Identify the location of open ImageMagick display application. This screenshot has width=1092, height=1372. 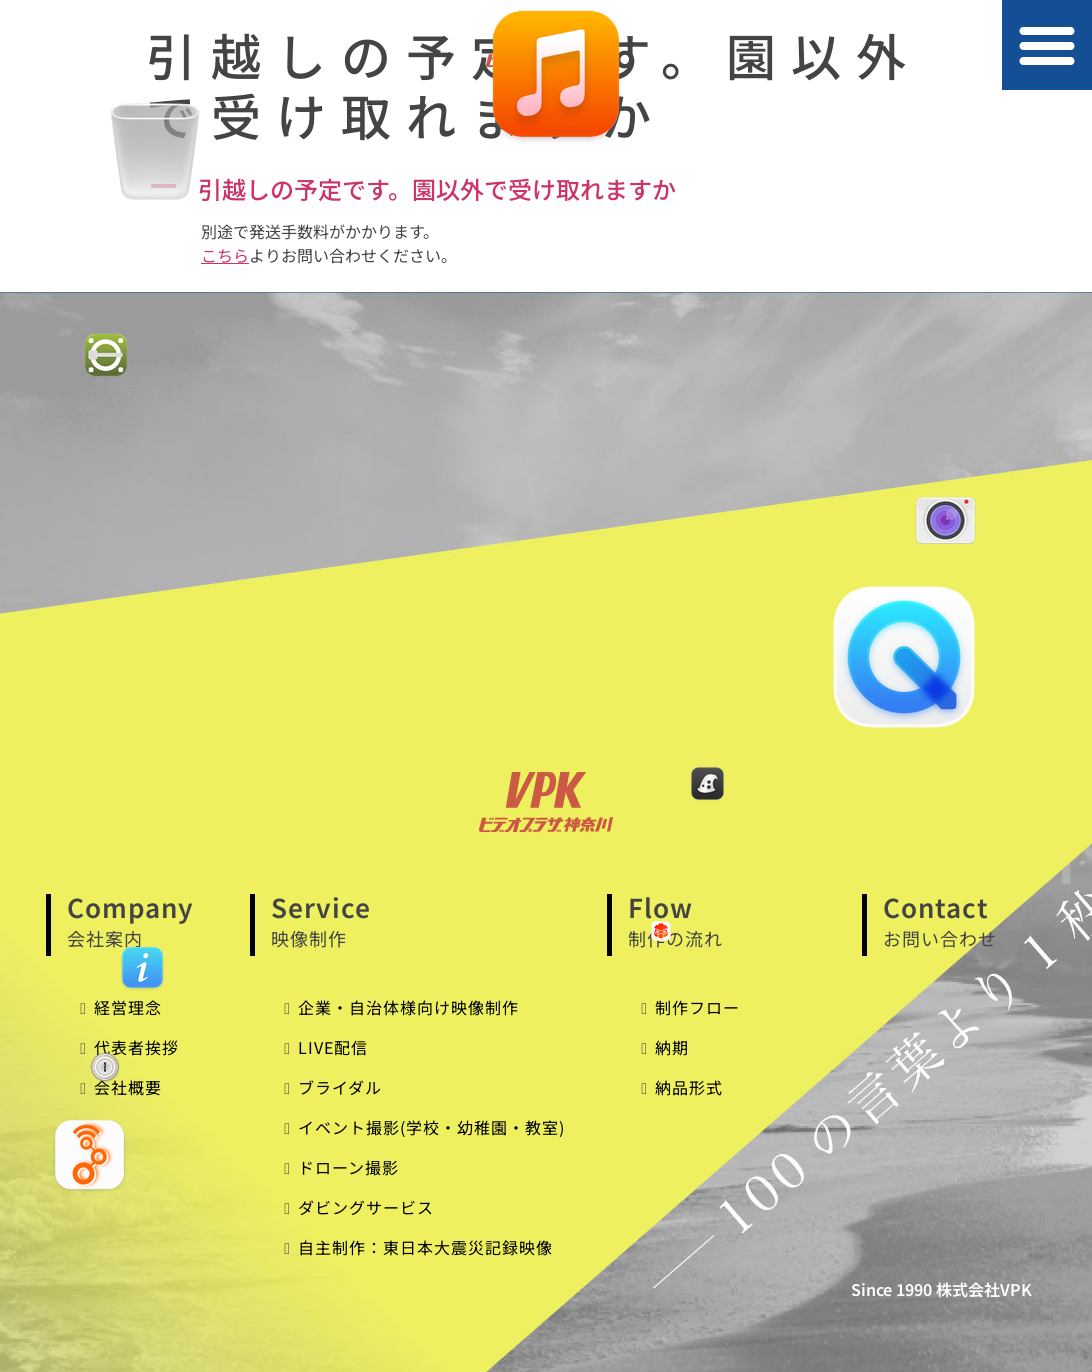
(707, 783).